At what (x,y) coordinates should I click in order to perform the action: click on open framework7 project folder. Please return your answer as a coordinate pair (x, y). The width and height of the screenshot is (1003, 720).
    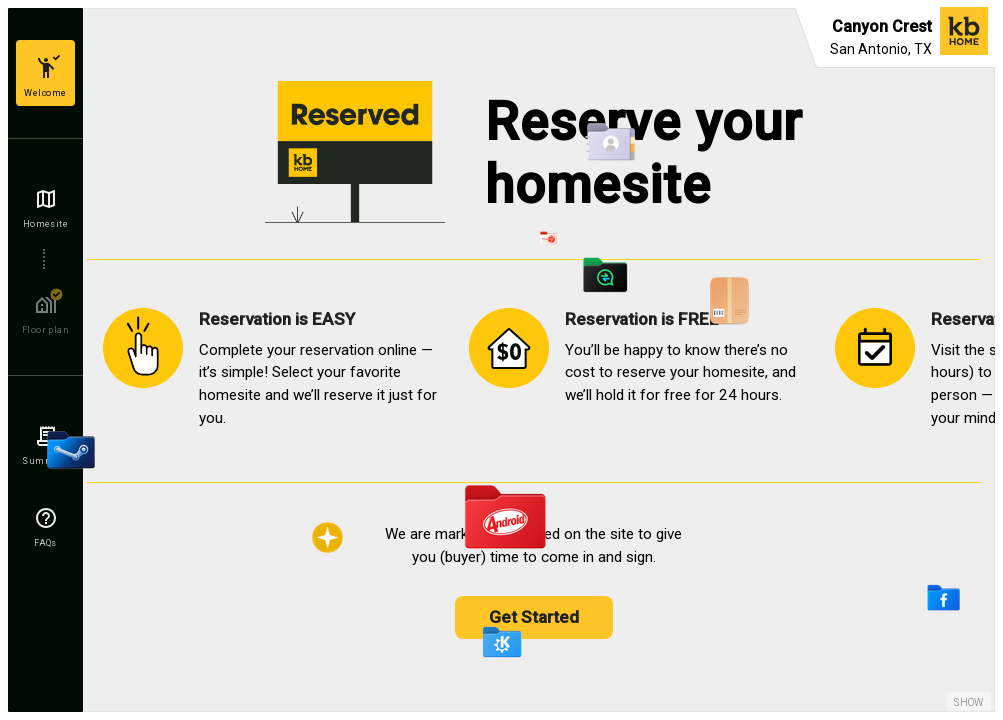
    Looking at the image, I should click on (548, 238).